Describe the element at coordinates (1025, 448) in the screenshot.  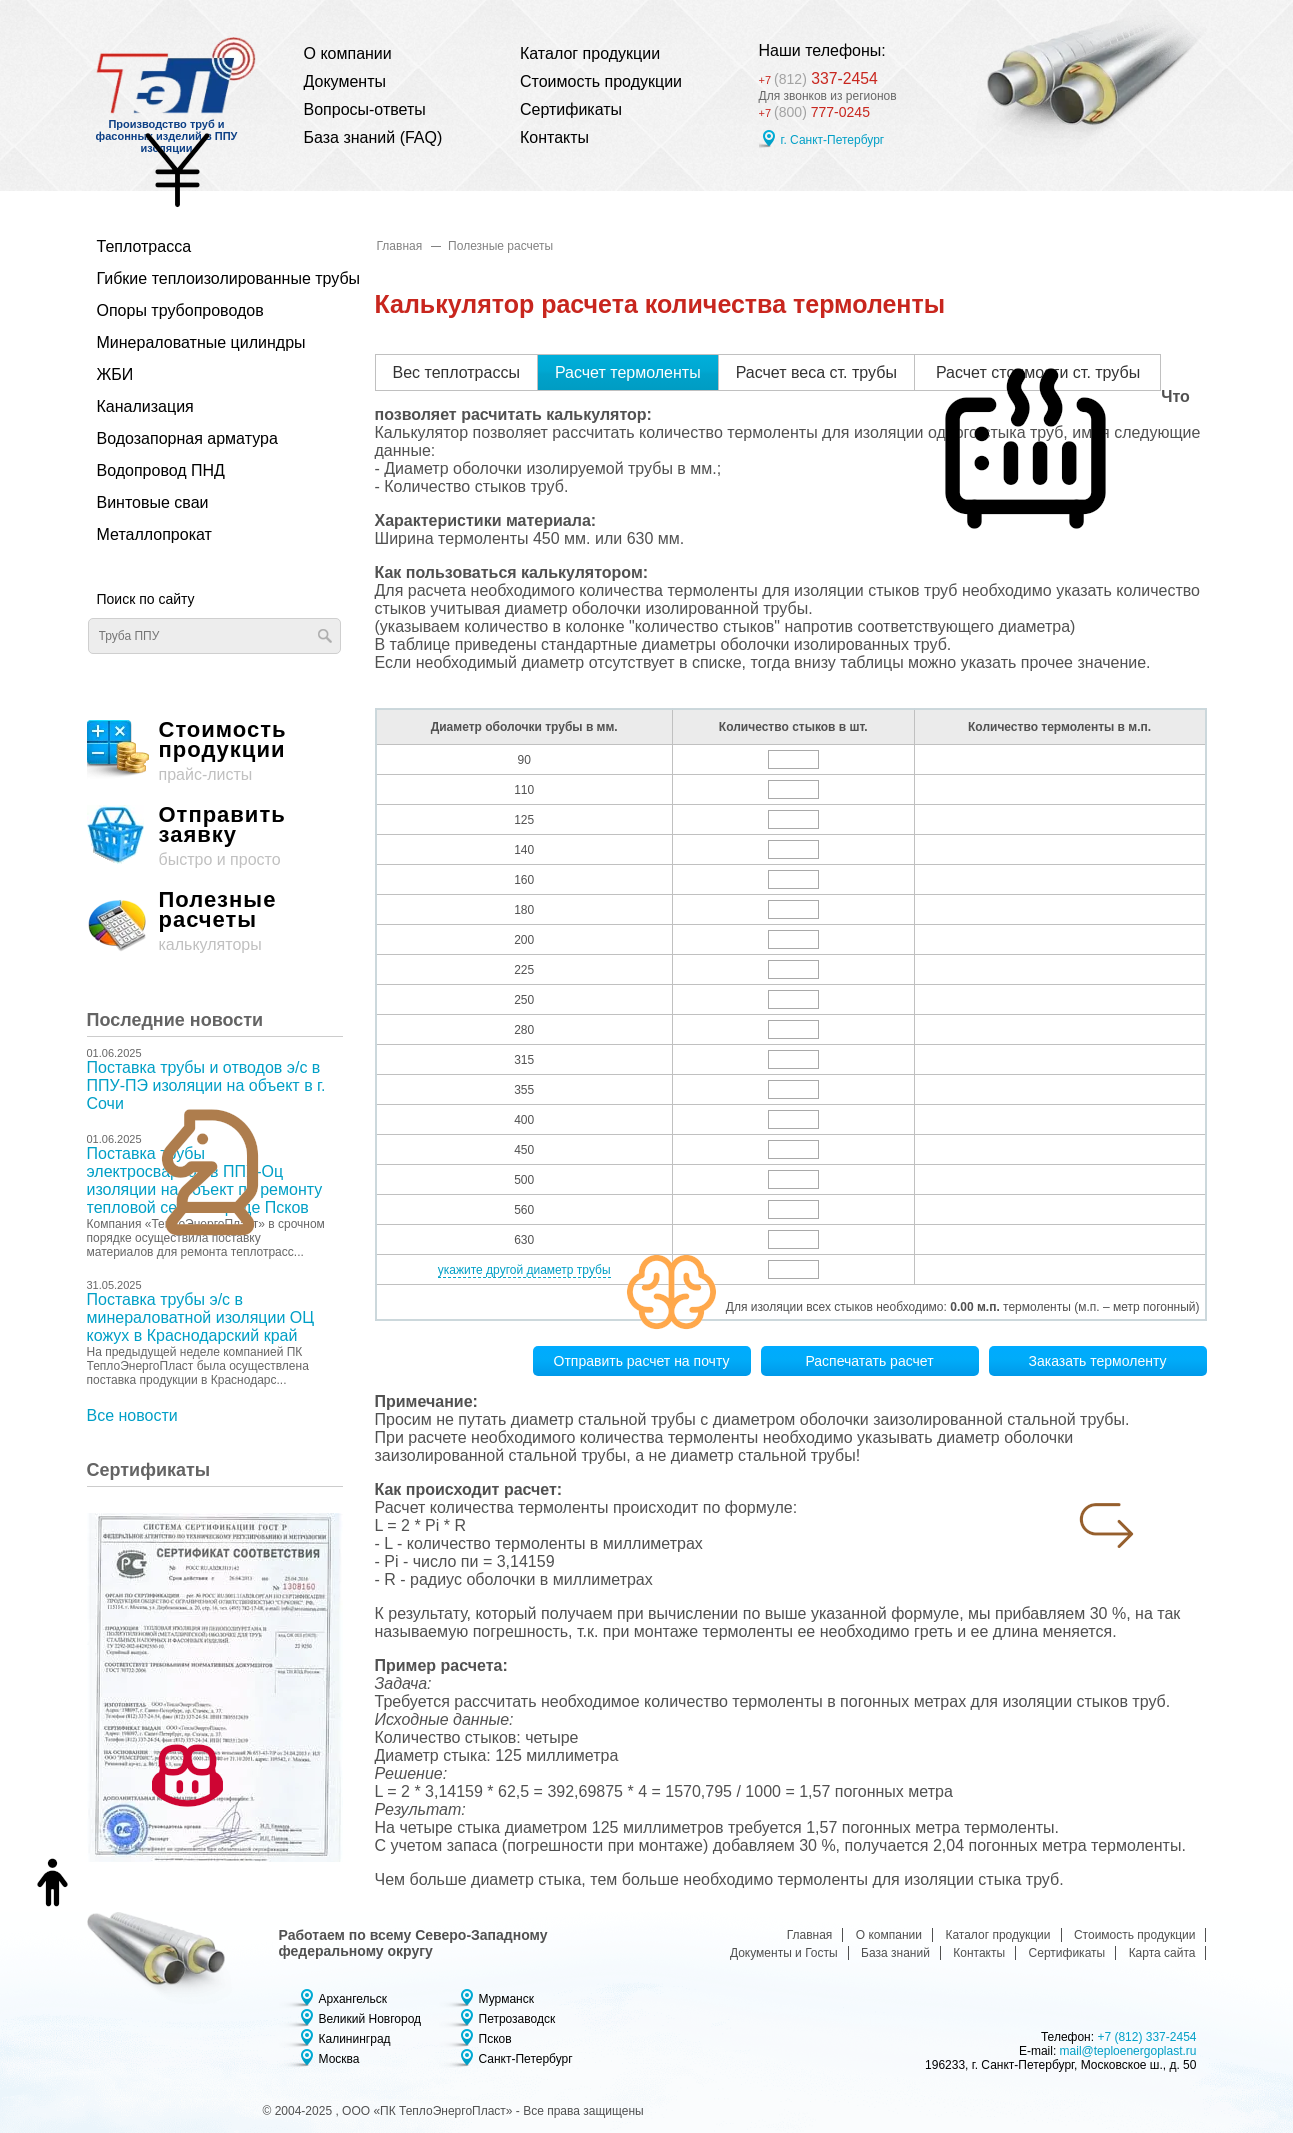
I see `adjust heater or heating settings` at that location.